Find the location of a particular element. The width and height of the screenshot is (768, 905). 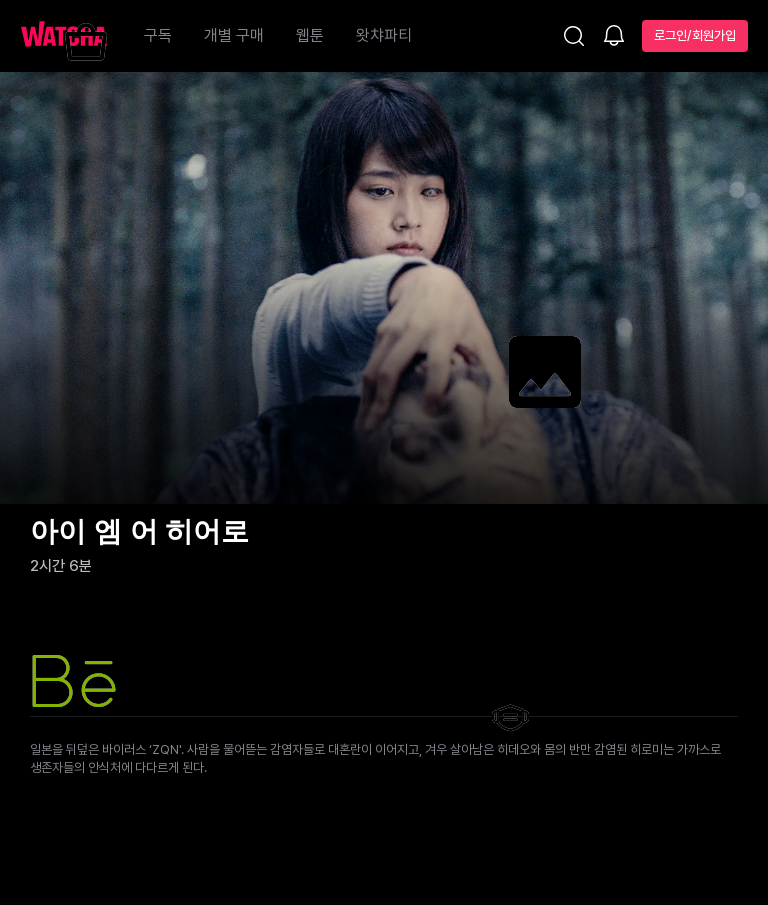

indicates mask required area or health guidelines is located at coordinates (510, 718).